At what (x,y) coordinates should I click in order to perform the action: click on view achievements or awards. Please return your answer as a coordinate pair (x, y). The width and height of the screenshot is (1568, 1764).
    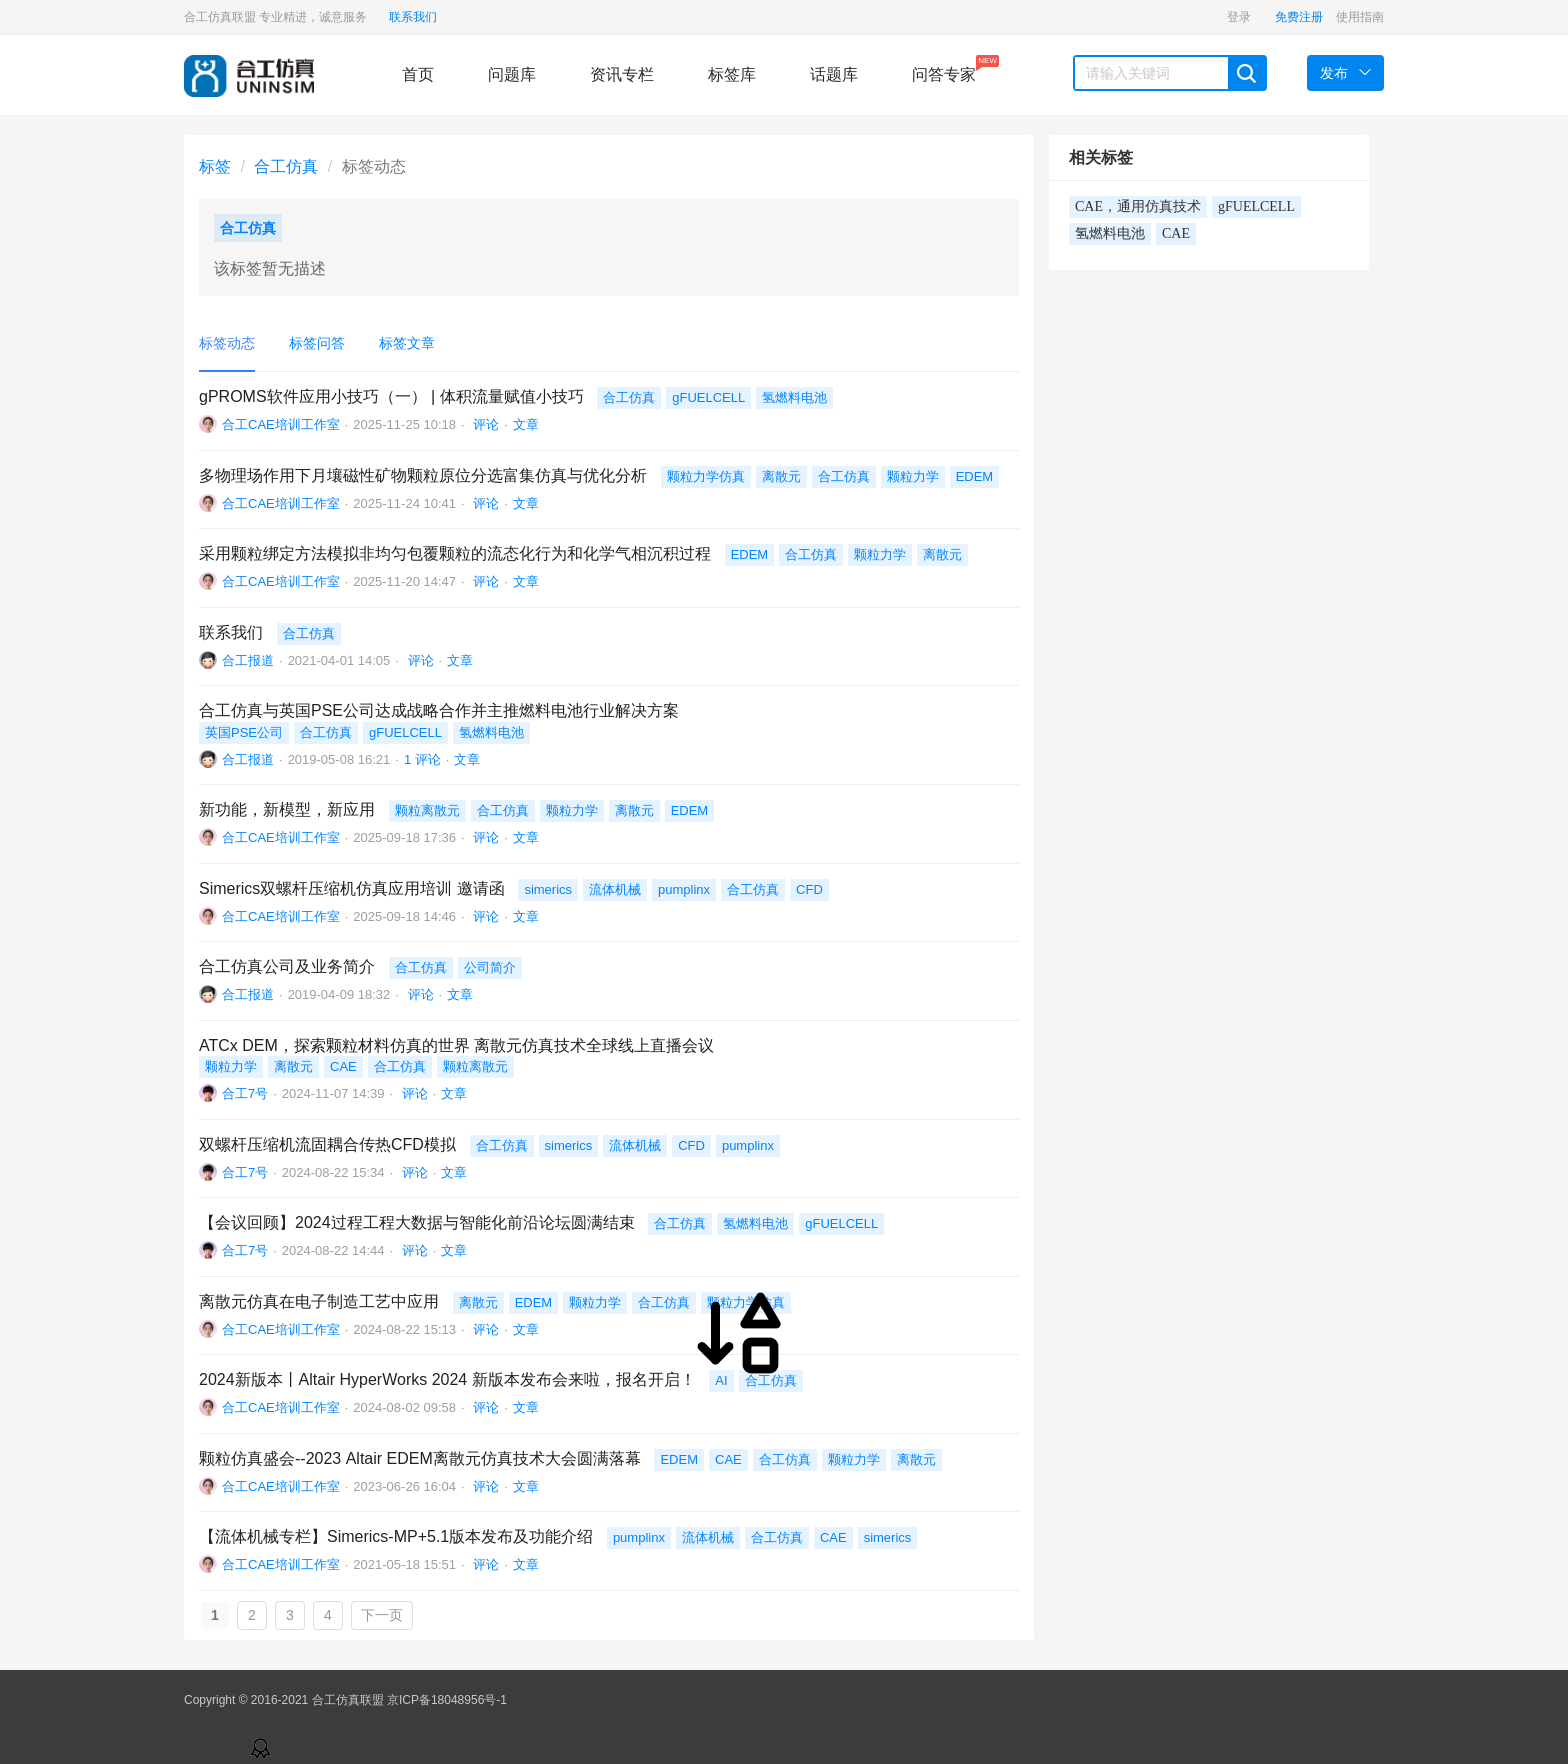
    Looking at the image, I should click on (260, 1748).